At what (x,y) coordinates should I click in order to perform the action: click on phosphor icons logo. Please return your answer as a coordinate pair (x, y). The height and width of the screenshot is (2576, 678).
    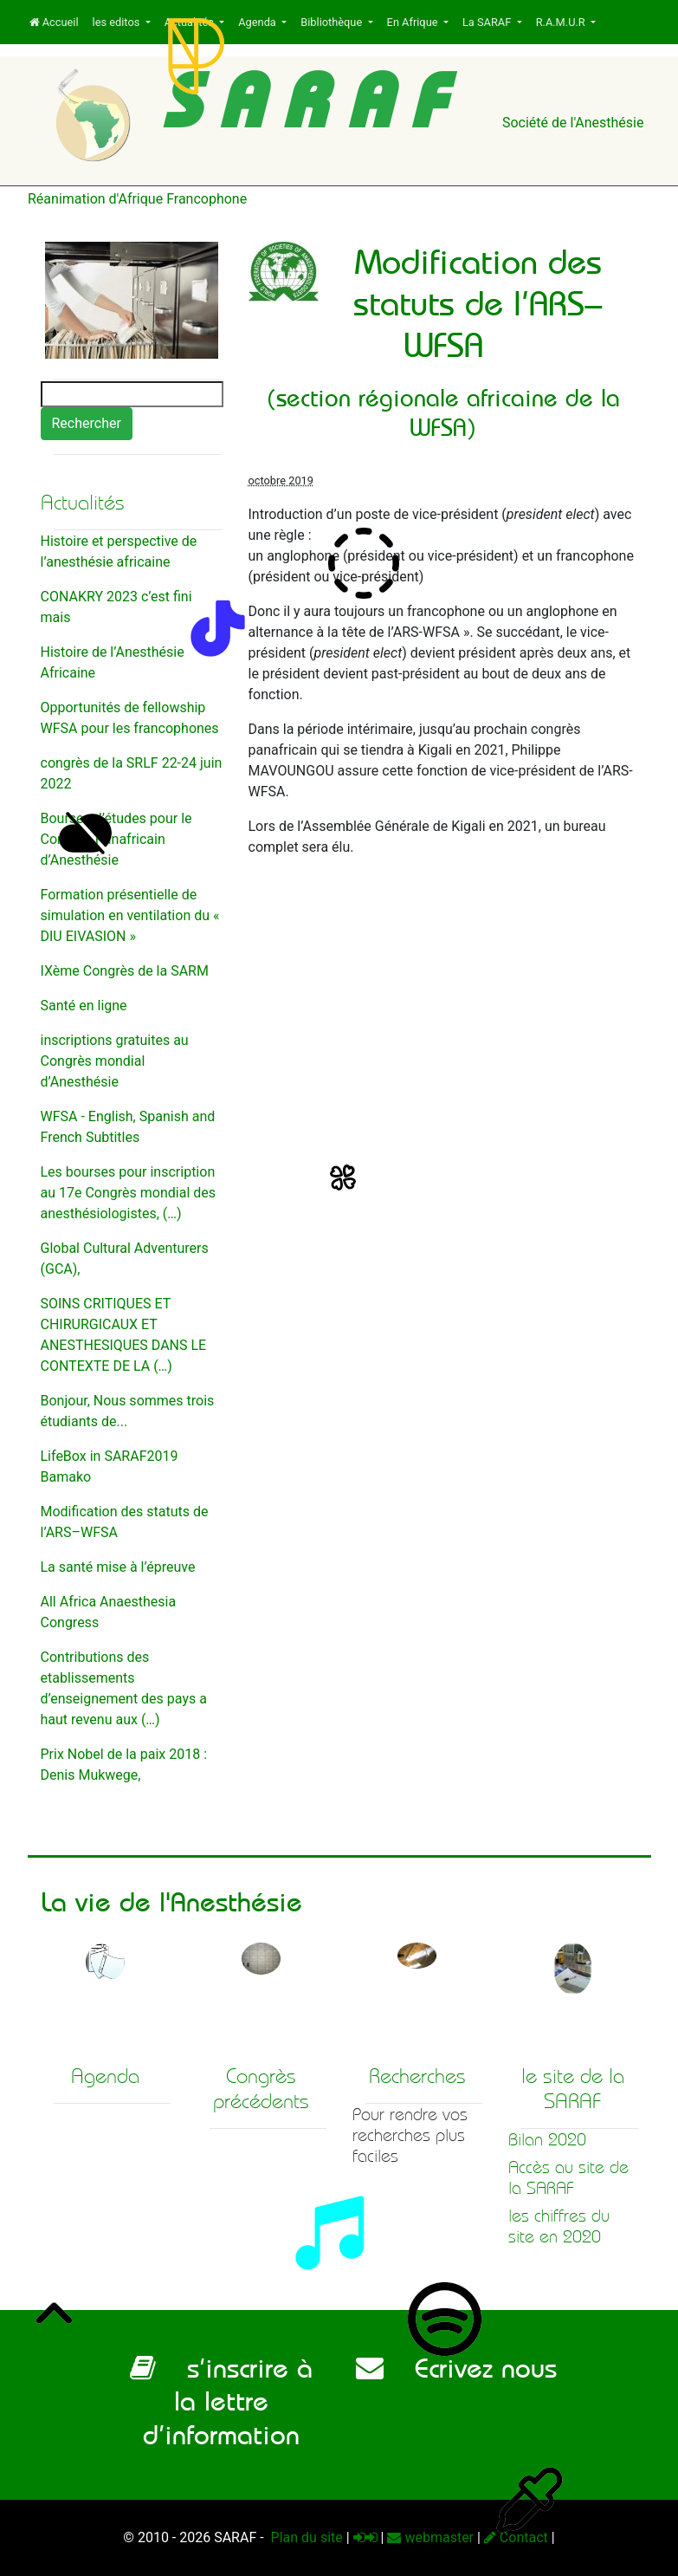
    Looking at the image, I should click on (190, 52).